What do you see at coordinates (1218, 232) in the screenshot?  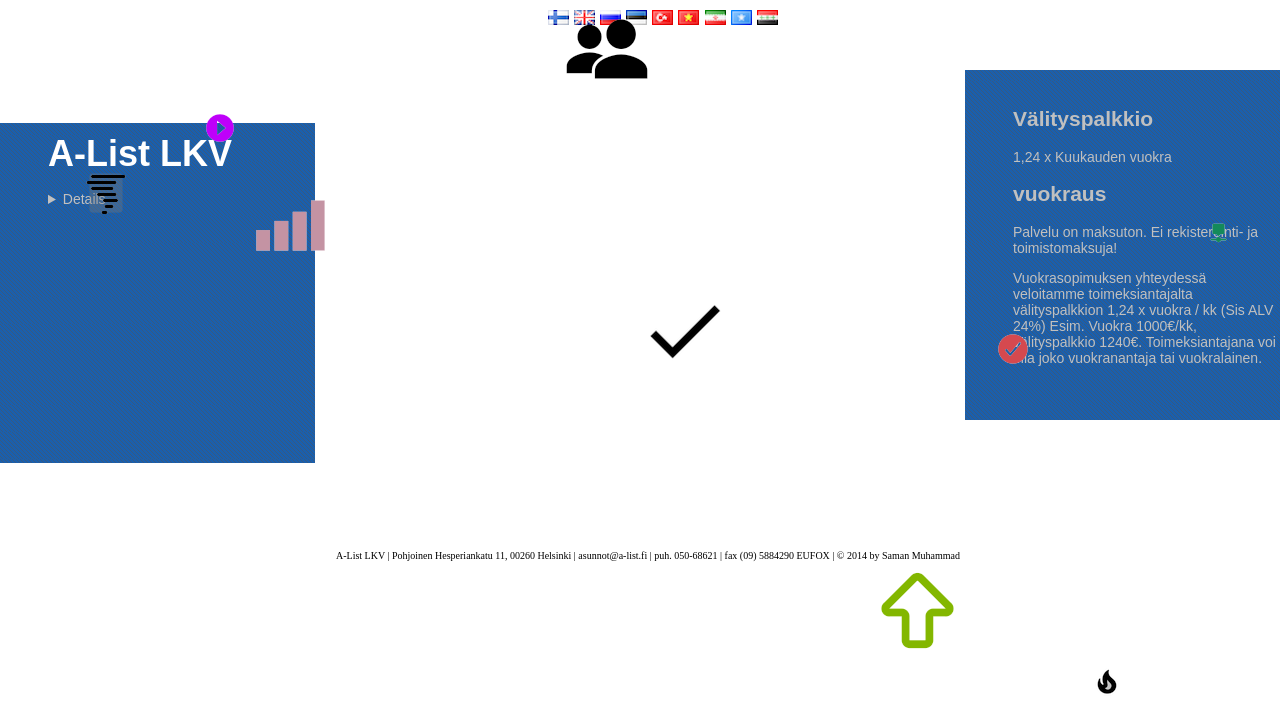 I see `view event details on a timeline` at bounding box center [1218, 232].